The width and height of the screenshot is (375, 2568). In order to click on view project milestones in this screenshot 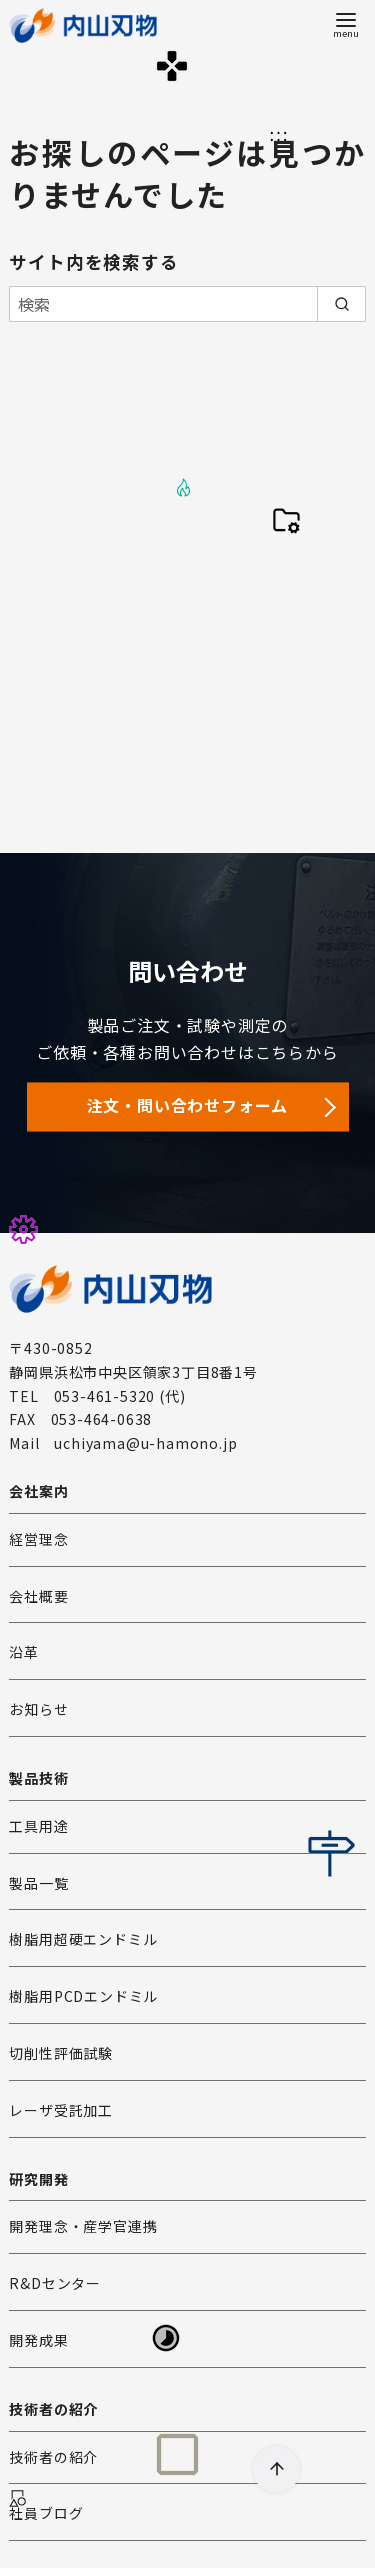, I will do `click(331, 1853)`.